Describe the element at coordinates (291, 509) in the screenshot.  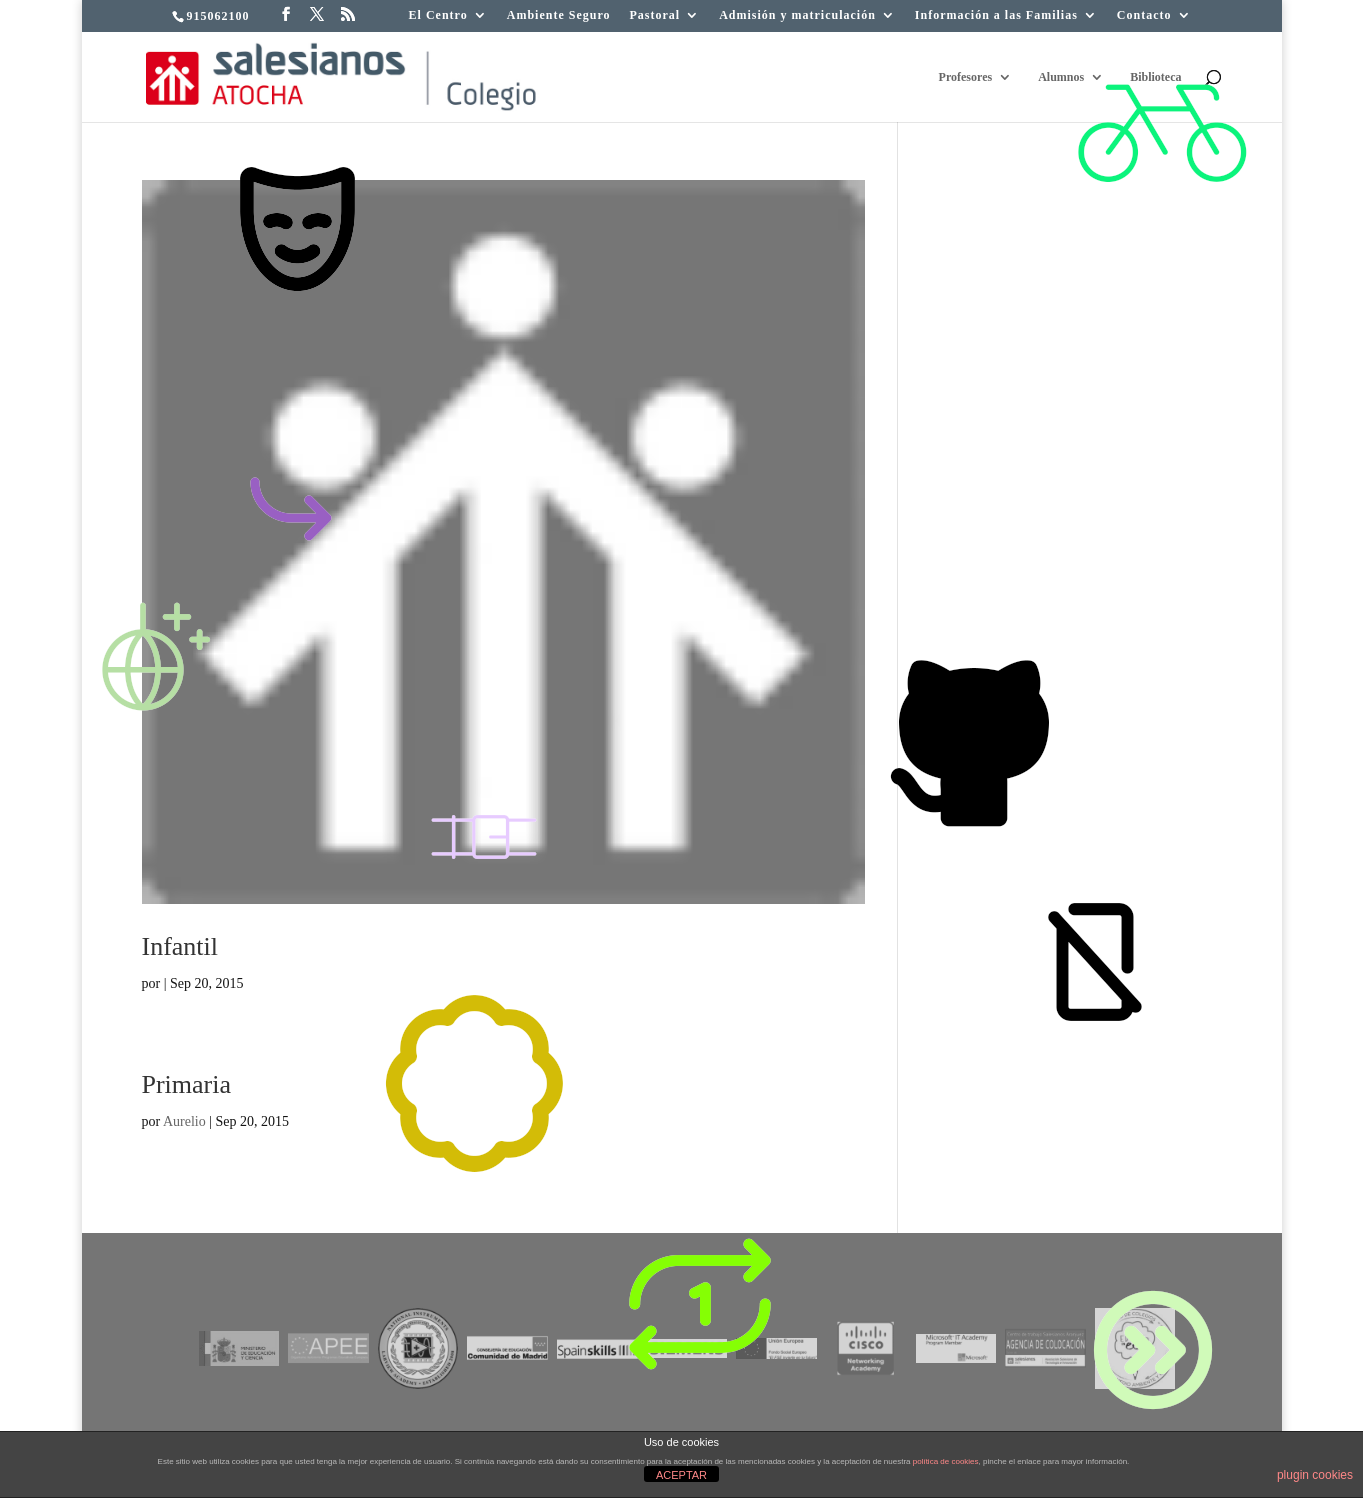
I see `reply to a message or comment` at that location.